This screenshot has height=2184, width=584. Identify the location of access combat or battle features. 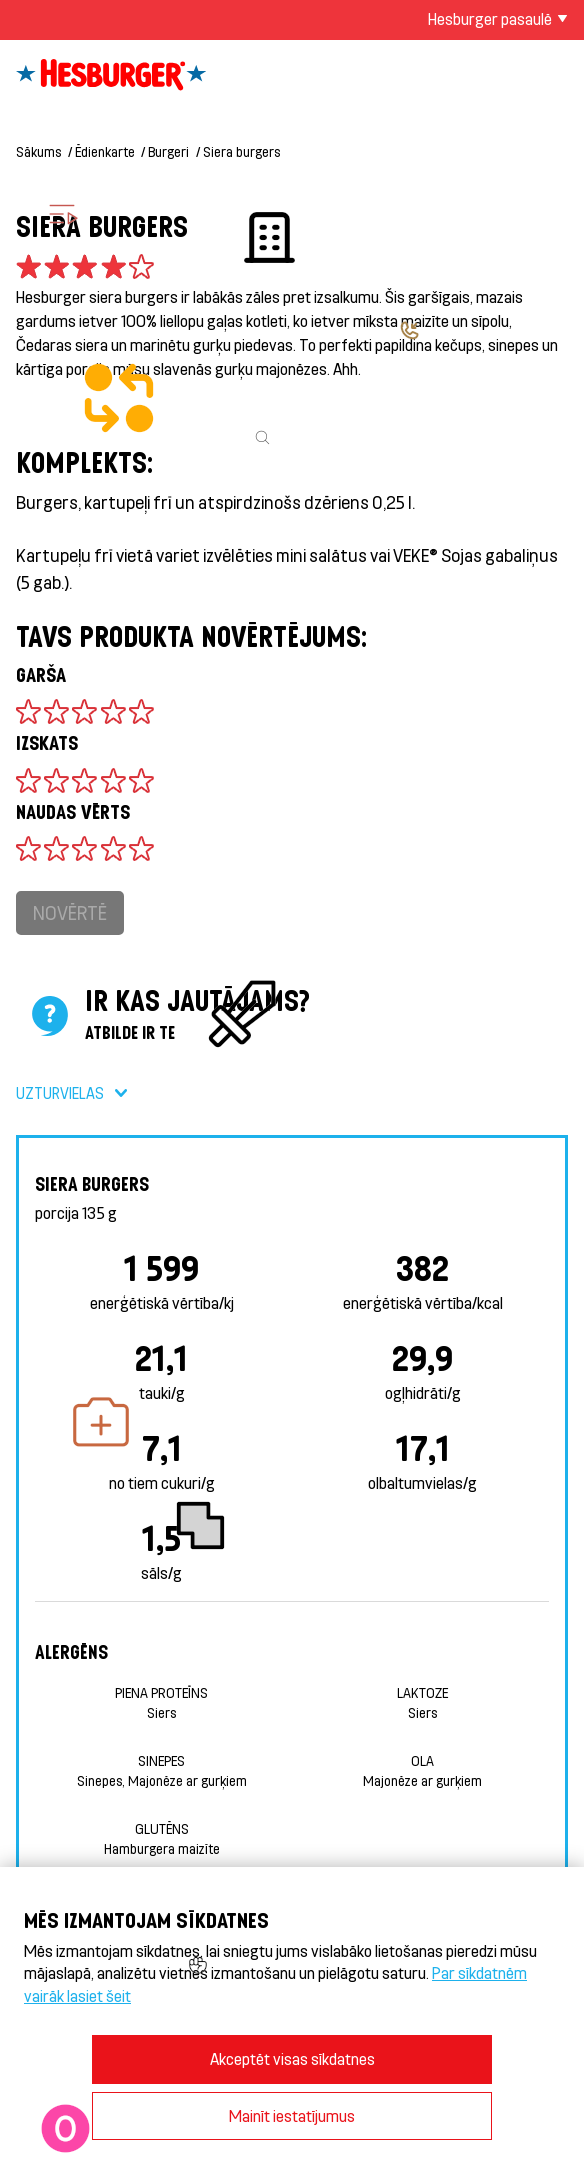
(243, 1012).